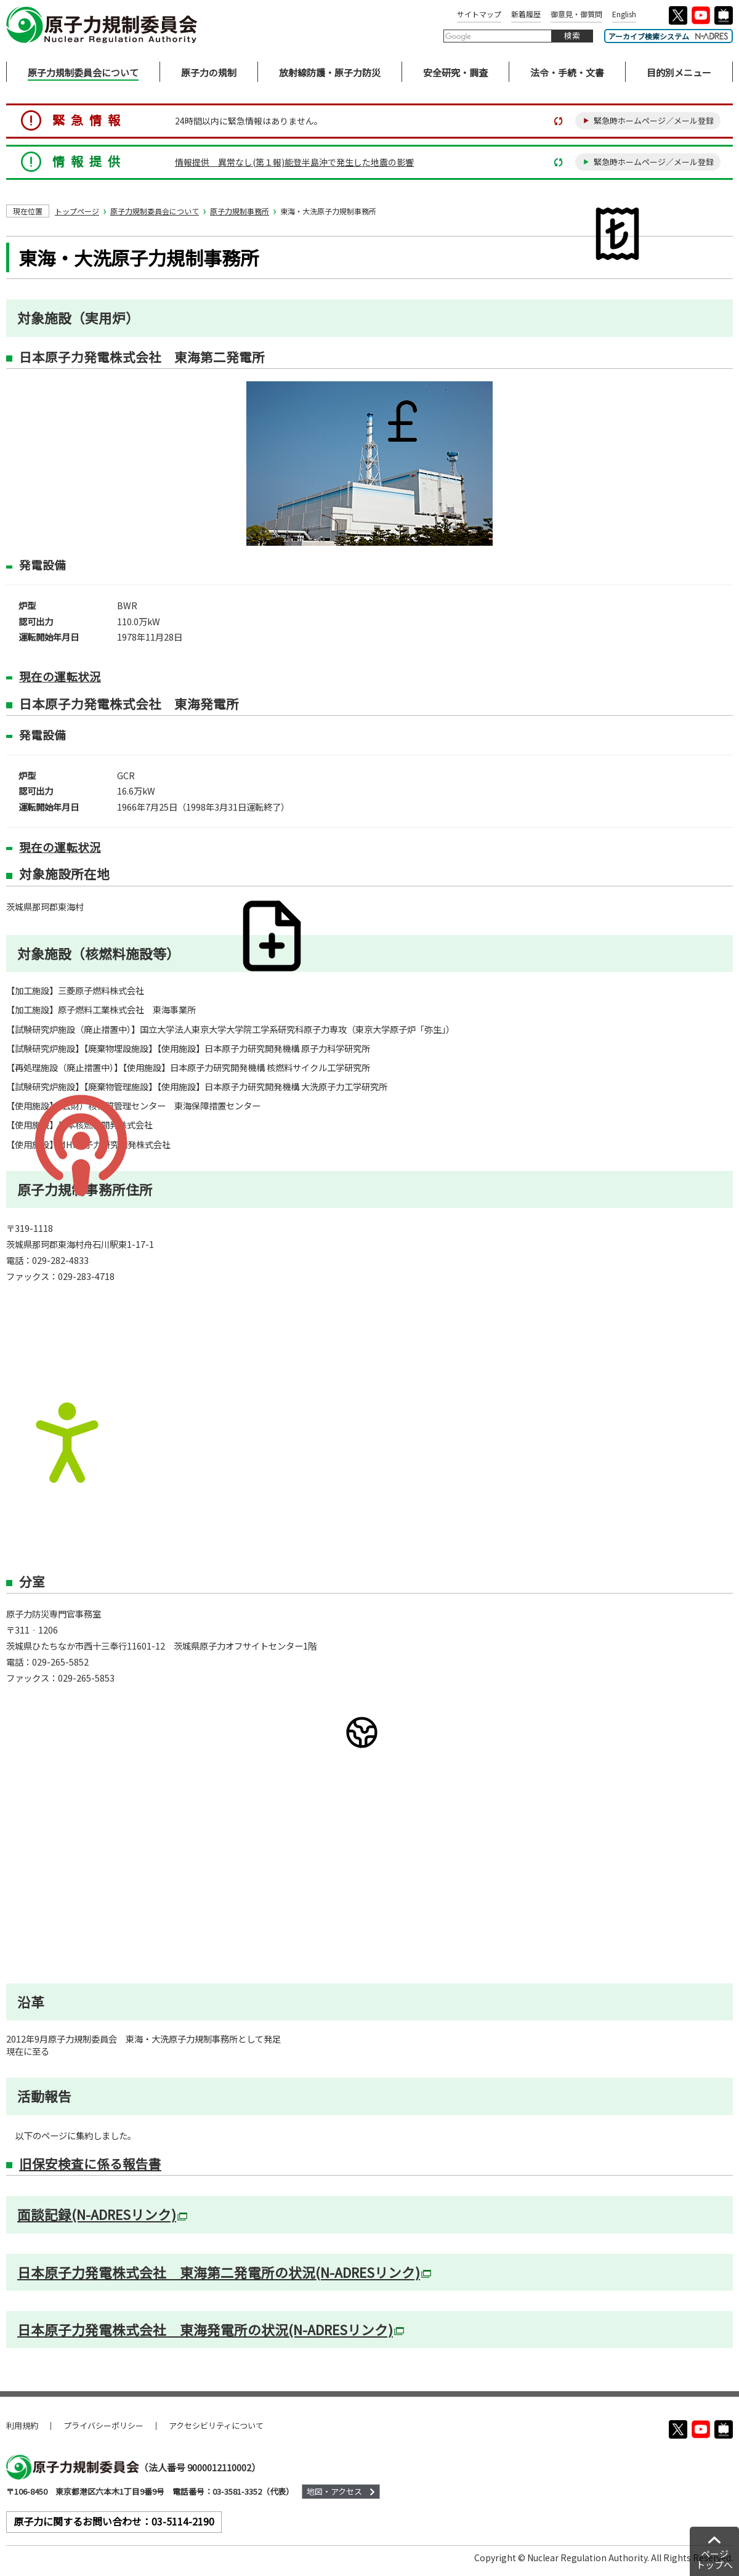  Describe the element at coordinates (617, 233) in the screenshot. I see `view receipt or transaction in turkish lira` at that location.